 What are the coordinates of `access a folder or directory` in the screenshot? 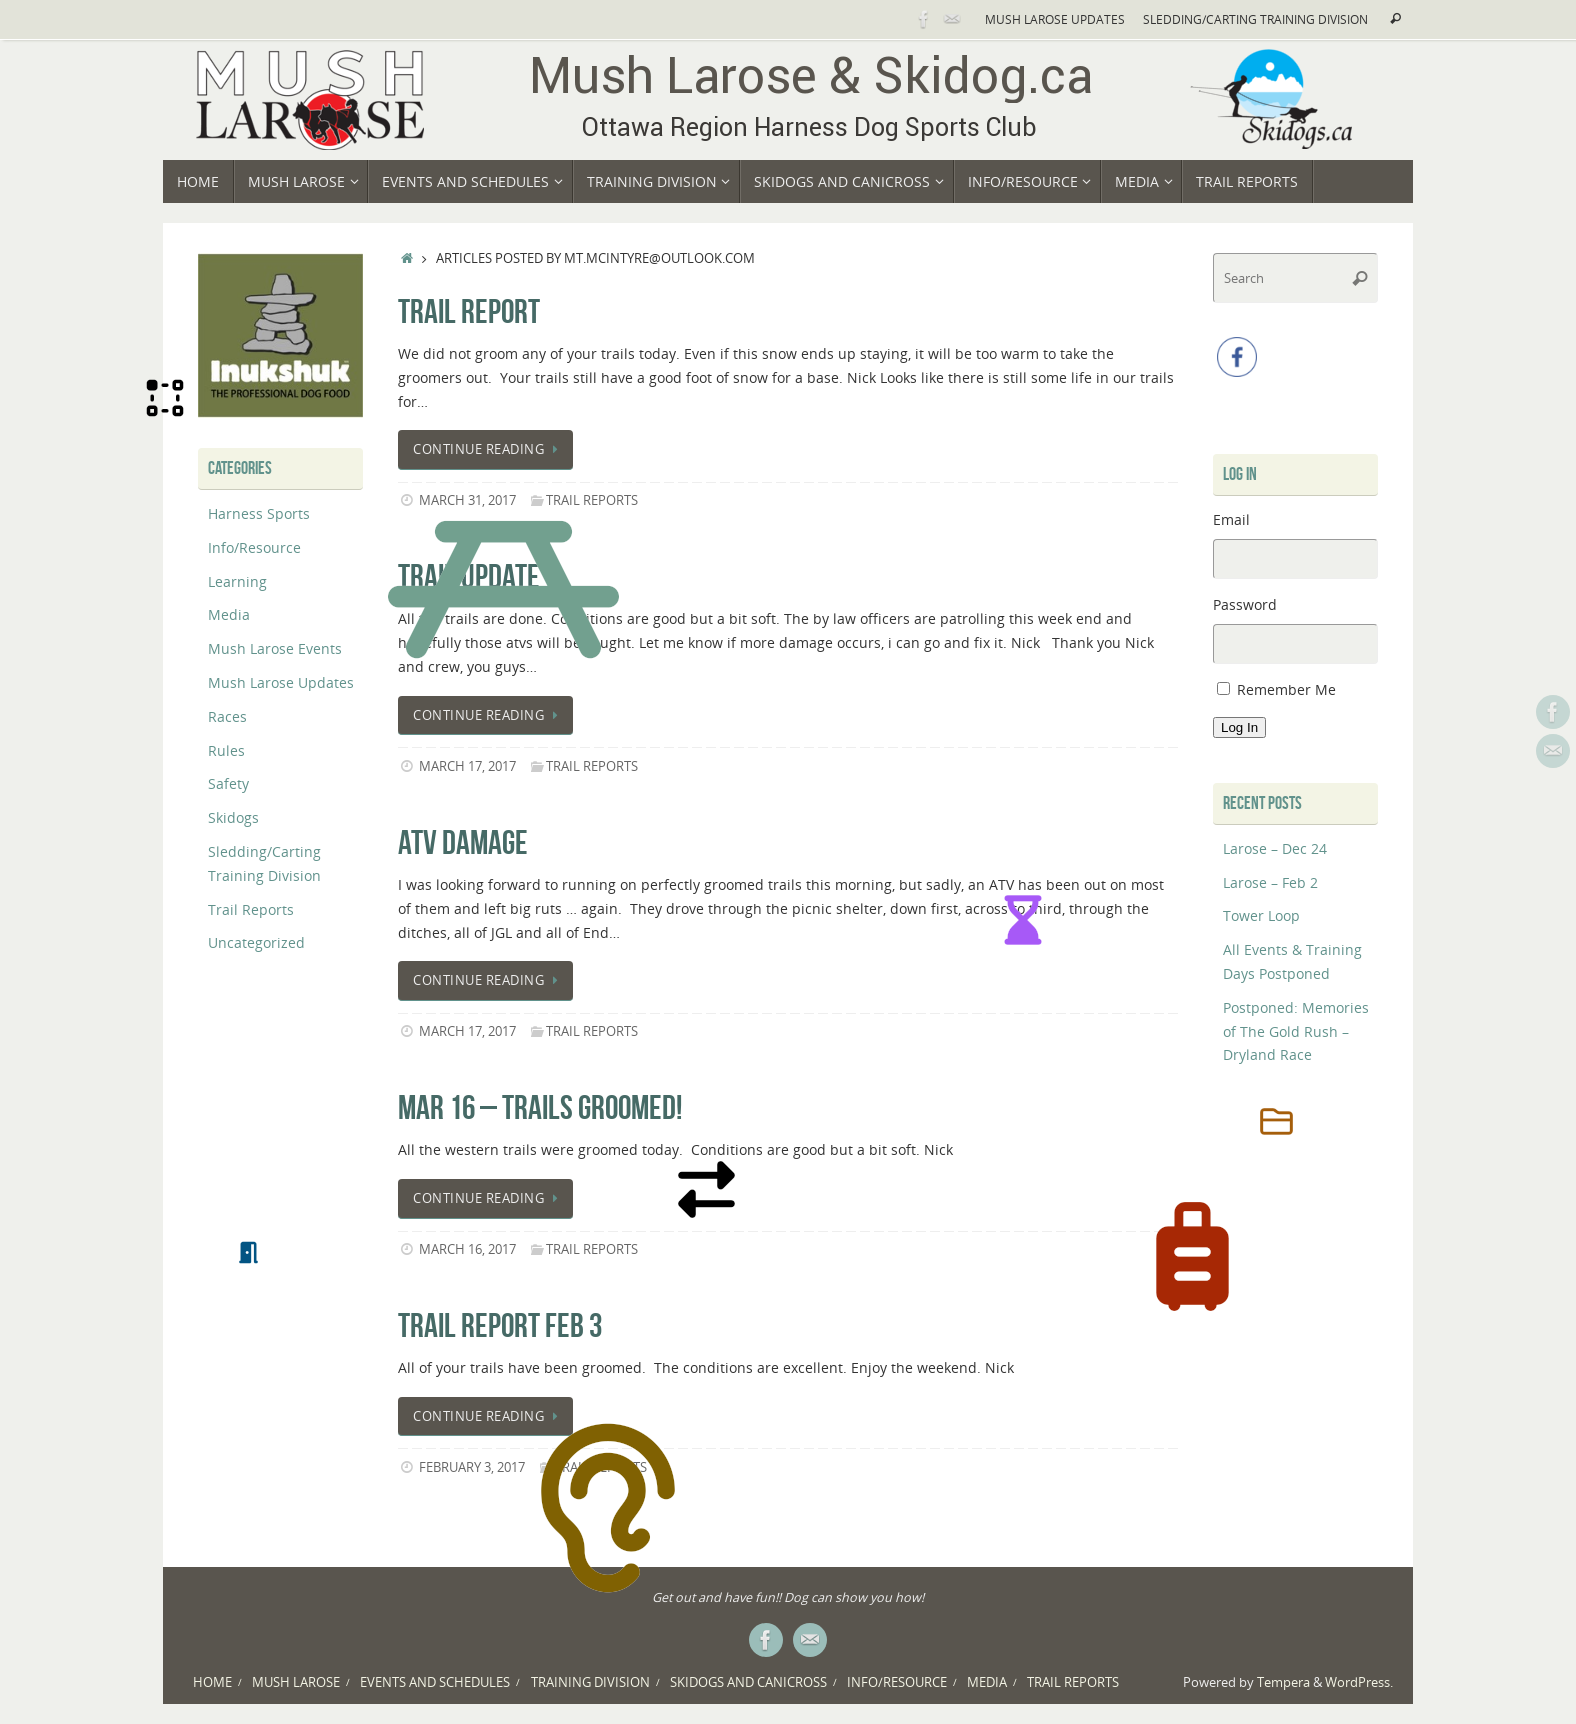 It's located at (1276, 1122).